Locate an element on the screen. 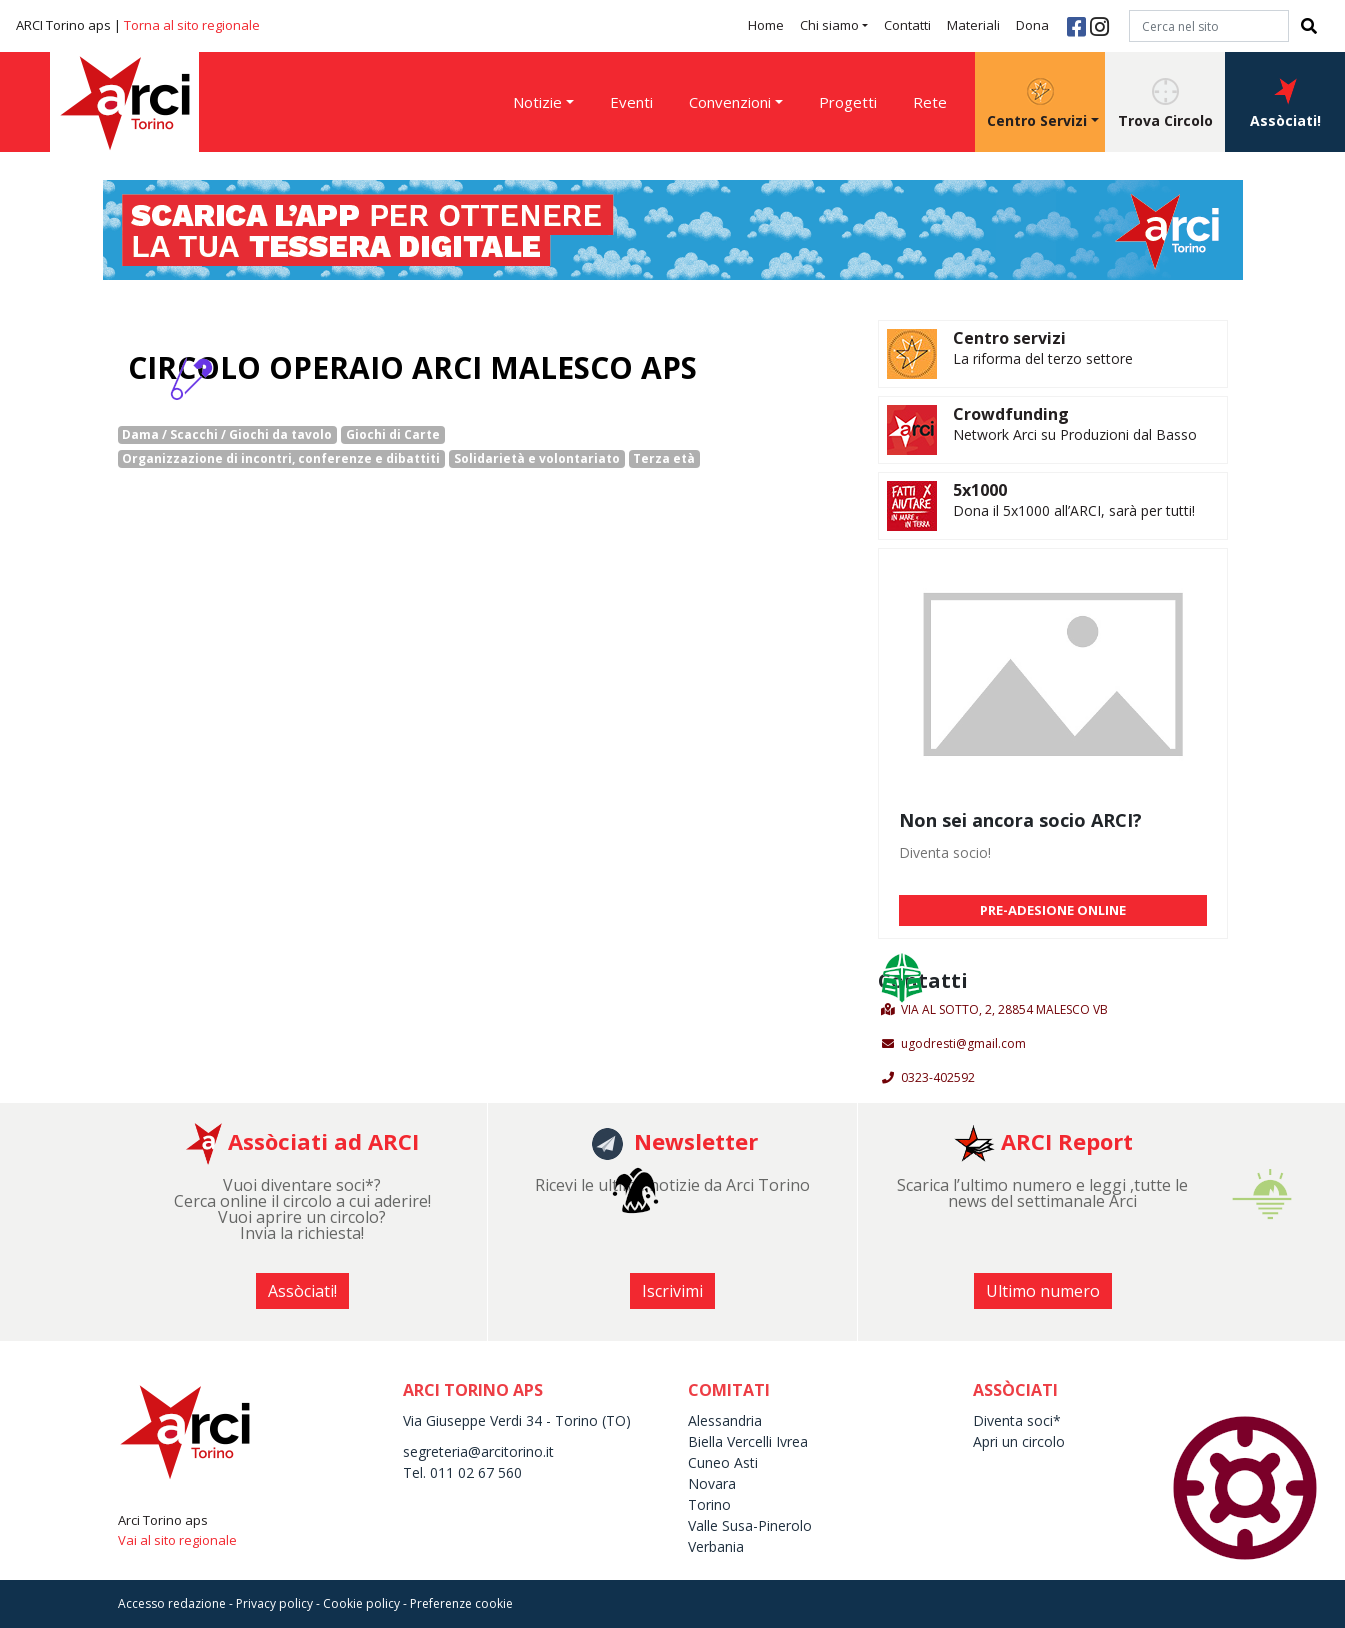 Image resolution: width=1345 pixels, height=1628 pixels. view ocean or maritime content is located at coordinates (1262, 1191).